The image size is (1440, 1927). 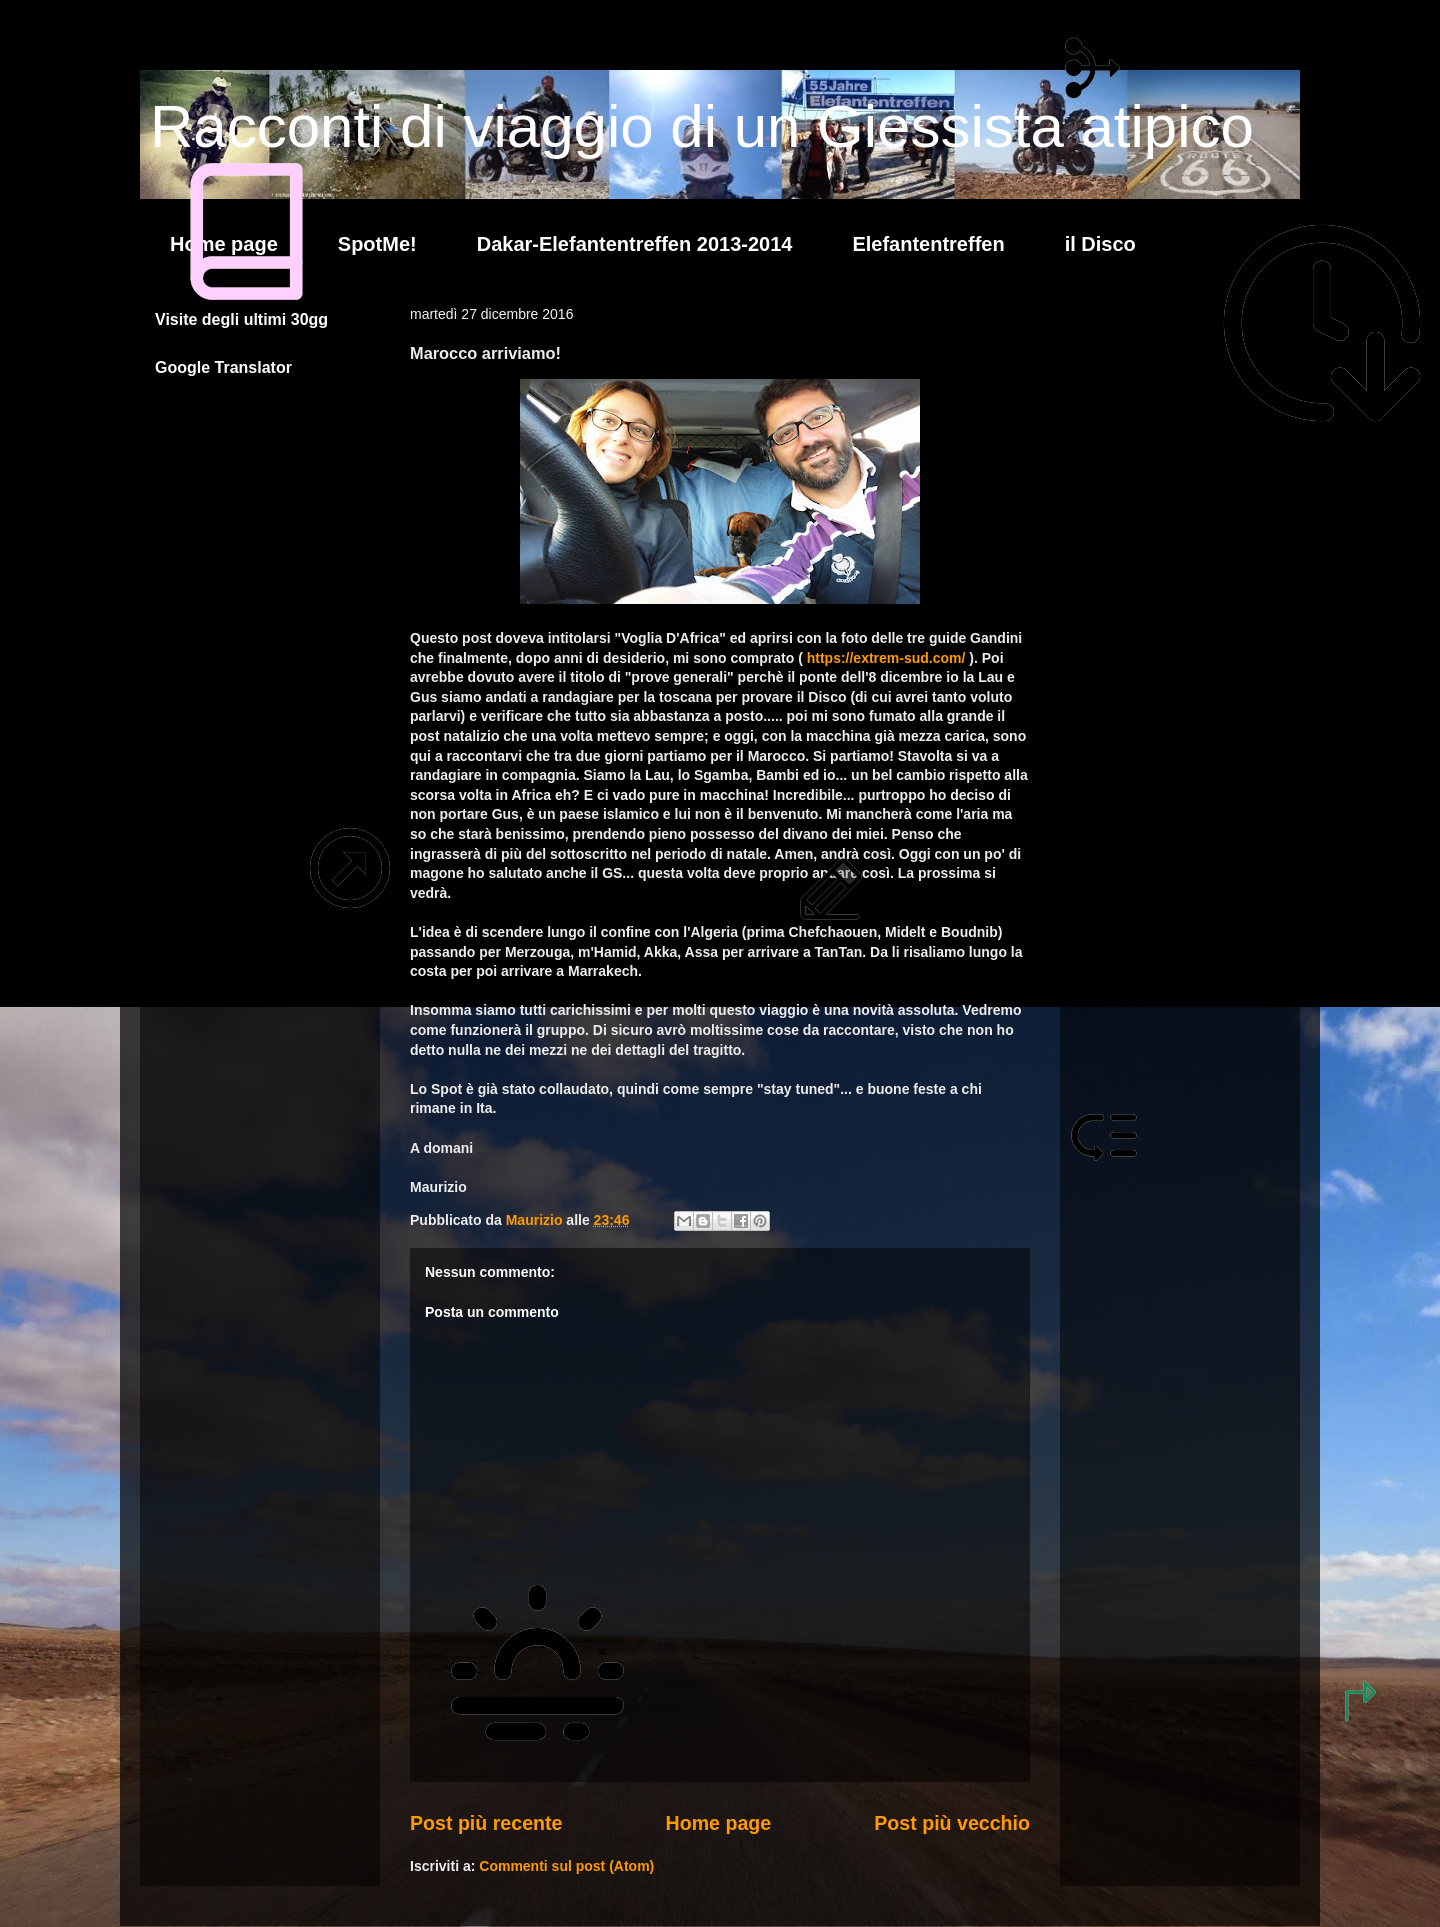 What do you see at coordinates (1322, 323) in the screenshot?
I see `download history or past activity` at bounding box center [1322, 323].